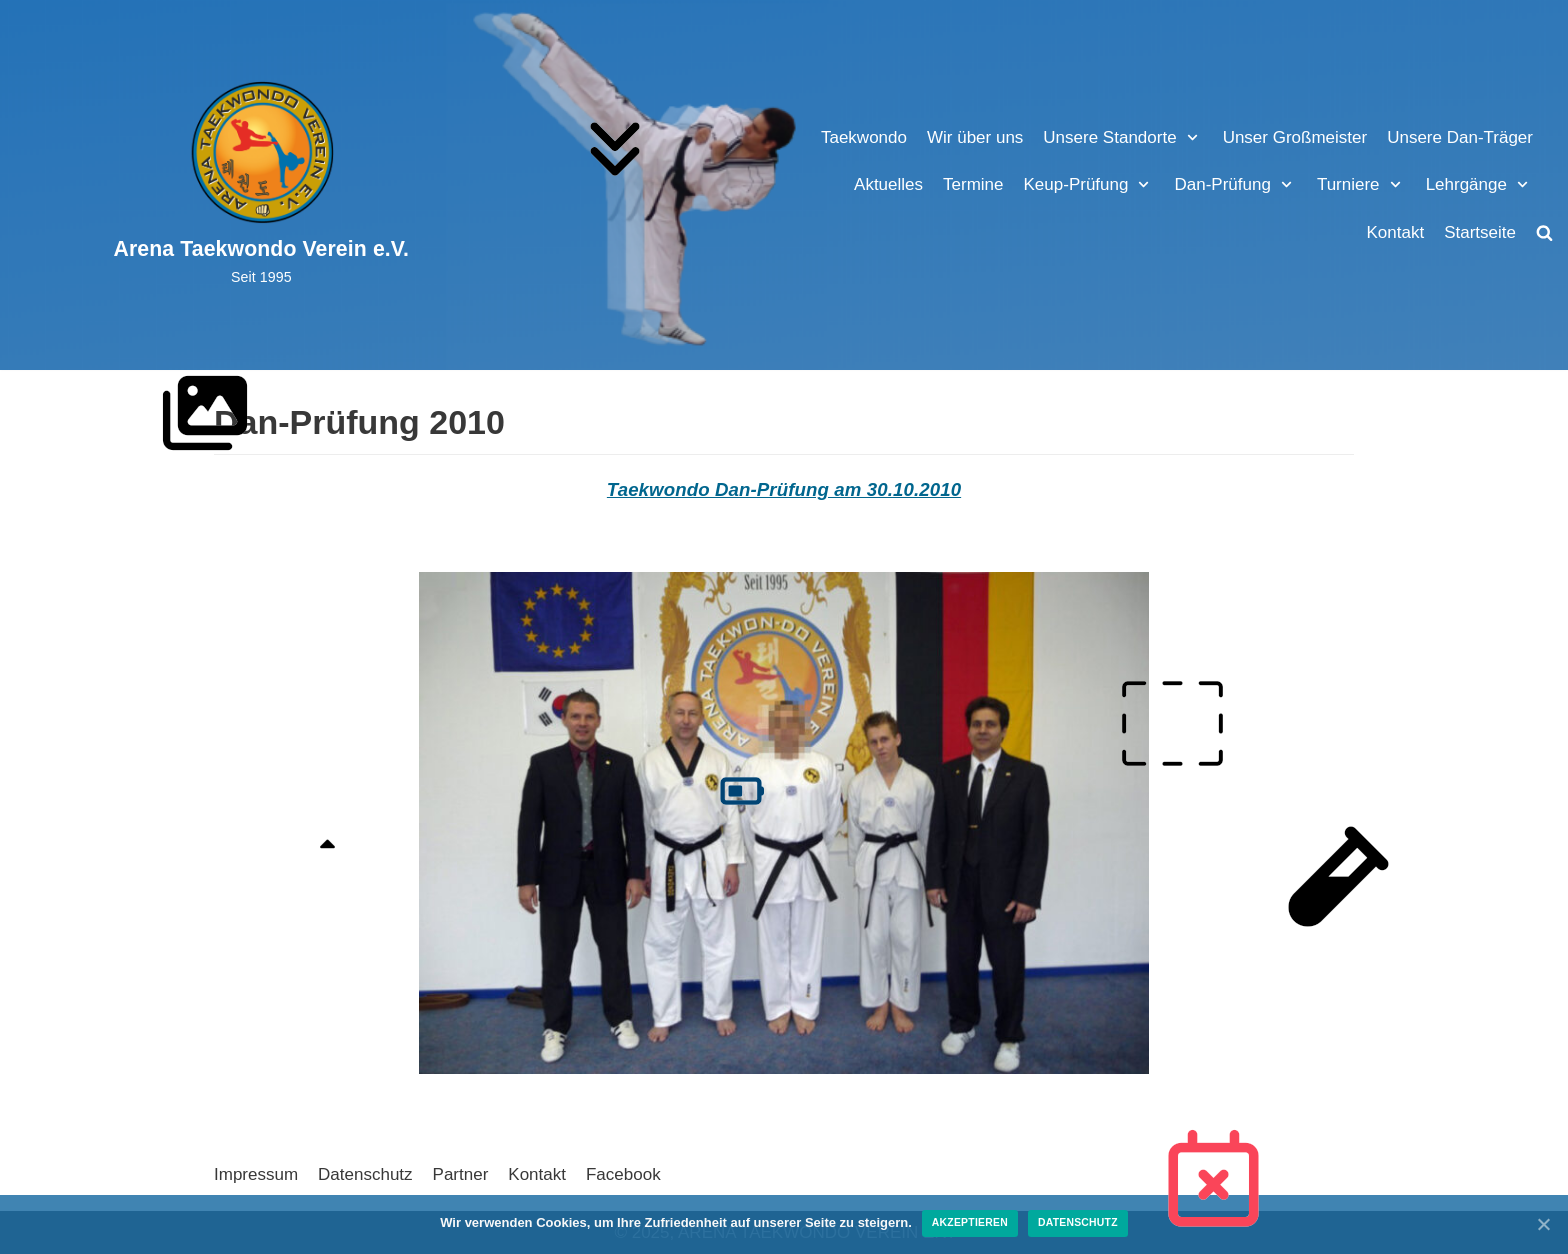  I want to click on scroll down or view more content, so click(615, 147).